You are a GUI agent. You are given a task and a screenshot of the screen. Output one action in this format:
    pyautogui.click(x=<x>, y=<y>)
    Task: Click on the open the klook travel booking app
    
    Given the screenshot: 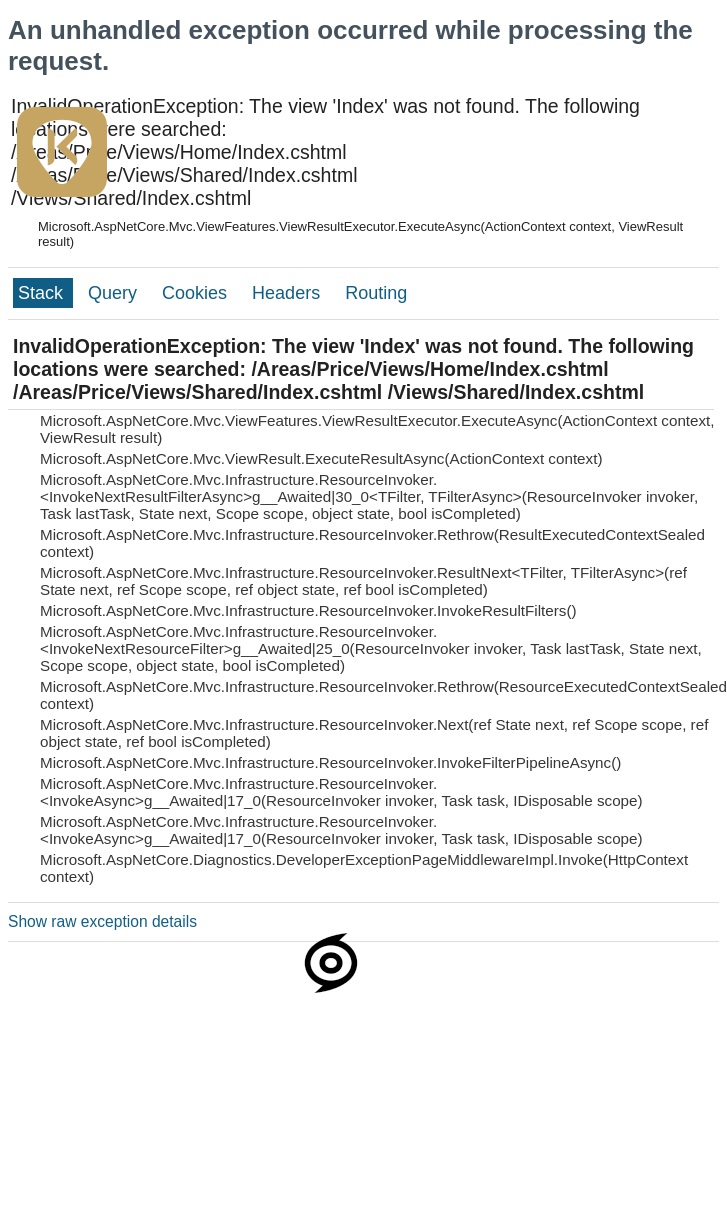 What is the action you would take?
    pyautogui.click(x=62, y=152)
    